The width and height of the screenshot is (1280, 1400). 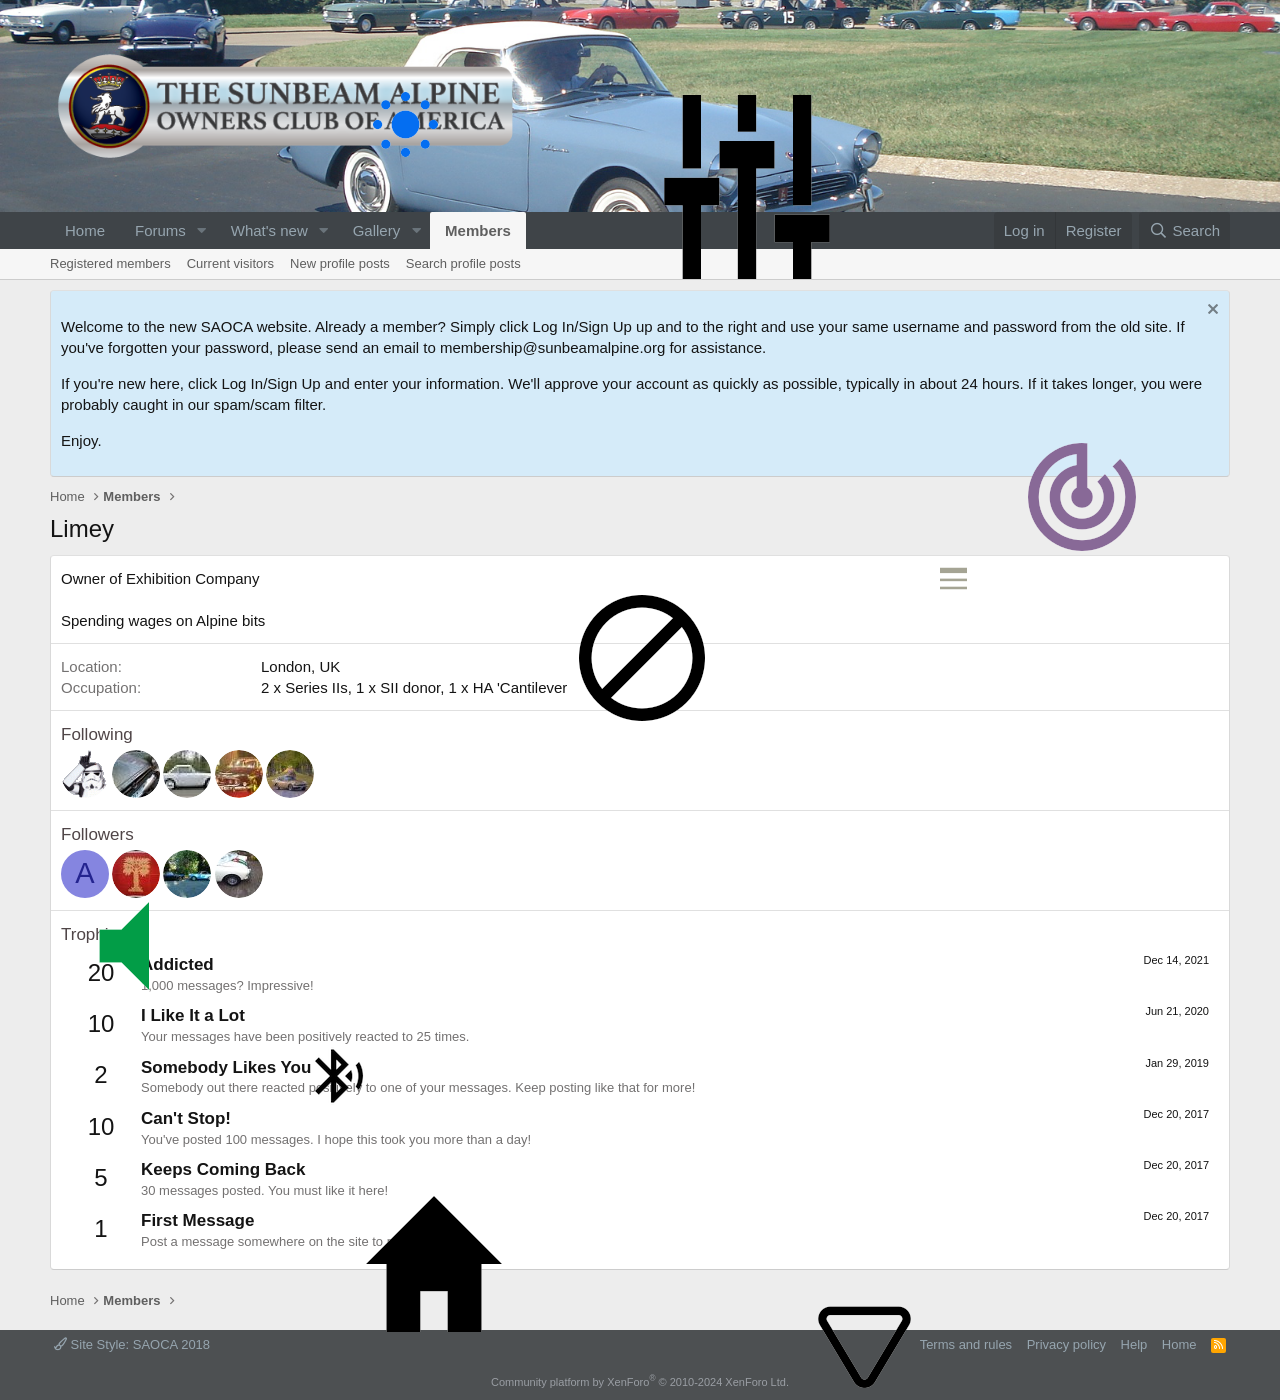 What do you see at coordinates (1082, 497) in the screenshot?
I see `view radar or scanning functionality` at bounding box center [1082, 497].